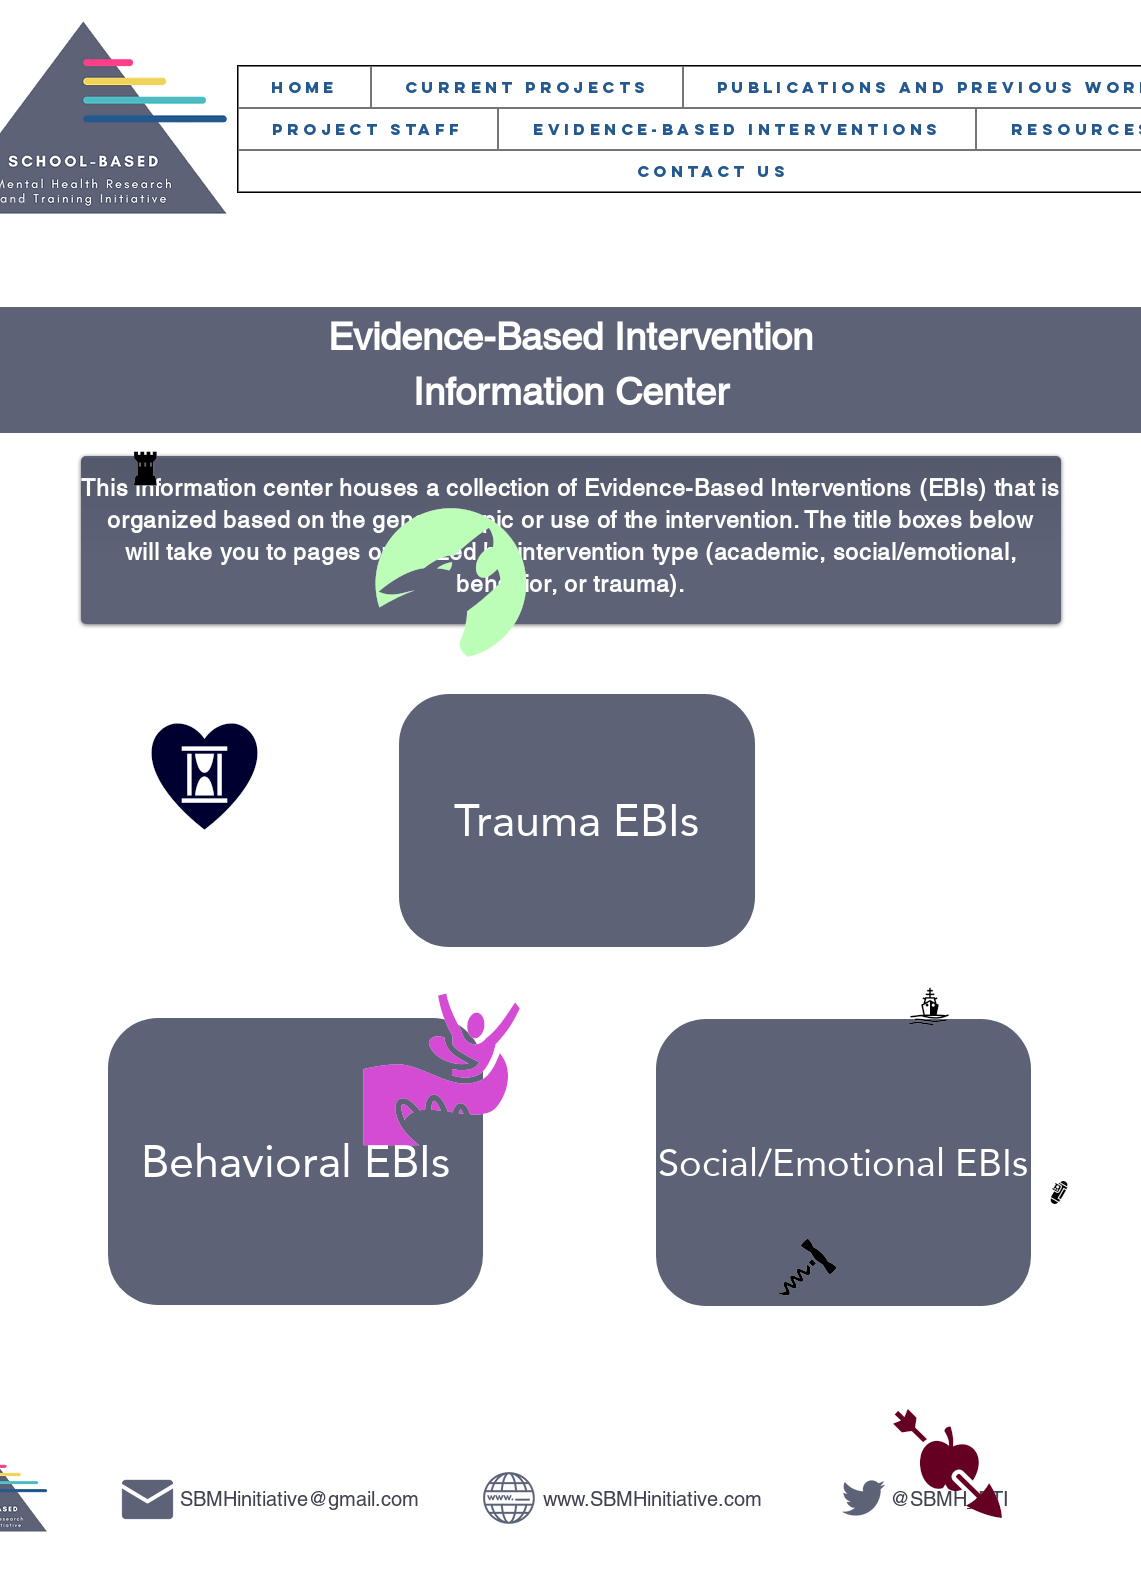 The image size is (1141, 1580). What do you see at coordinates (442, 1067) in the screenshot?
I see `summon a demon from a portal` at bounding box center [442, 1067].